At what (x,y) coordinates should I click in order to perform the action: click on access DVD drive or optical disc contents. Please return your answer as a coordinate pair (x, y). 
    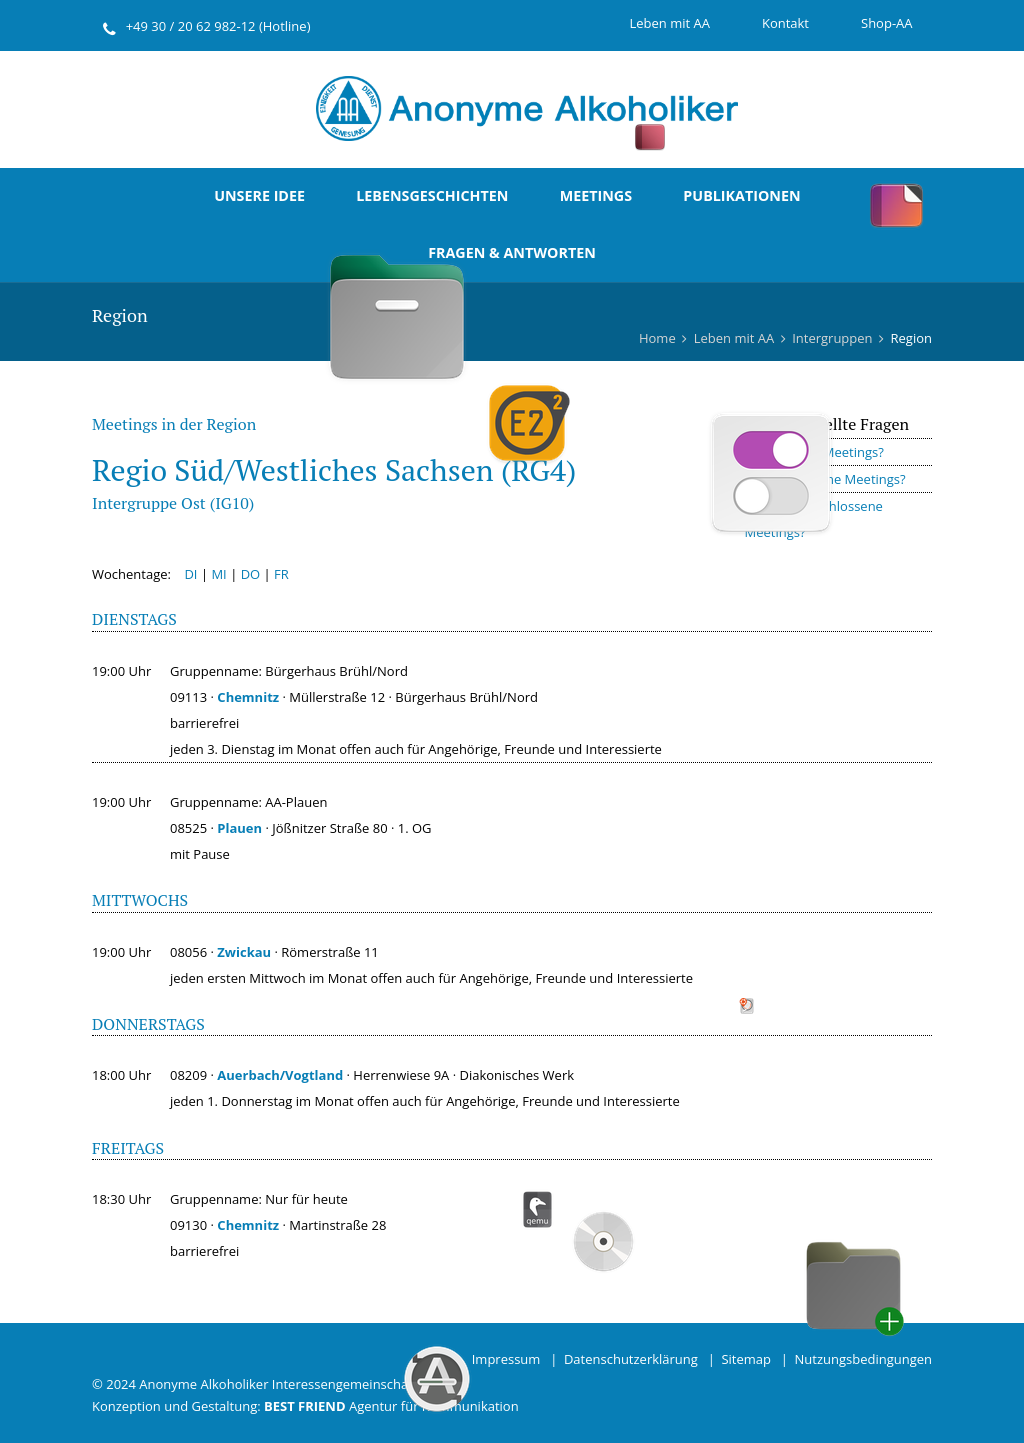
    Looking at the image, I should click on (603, 1241).